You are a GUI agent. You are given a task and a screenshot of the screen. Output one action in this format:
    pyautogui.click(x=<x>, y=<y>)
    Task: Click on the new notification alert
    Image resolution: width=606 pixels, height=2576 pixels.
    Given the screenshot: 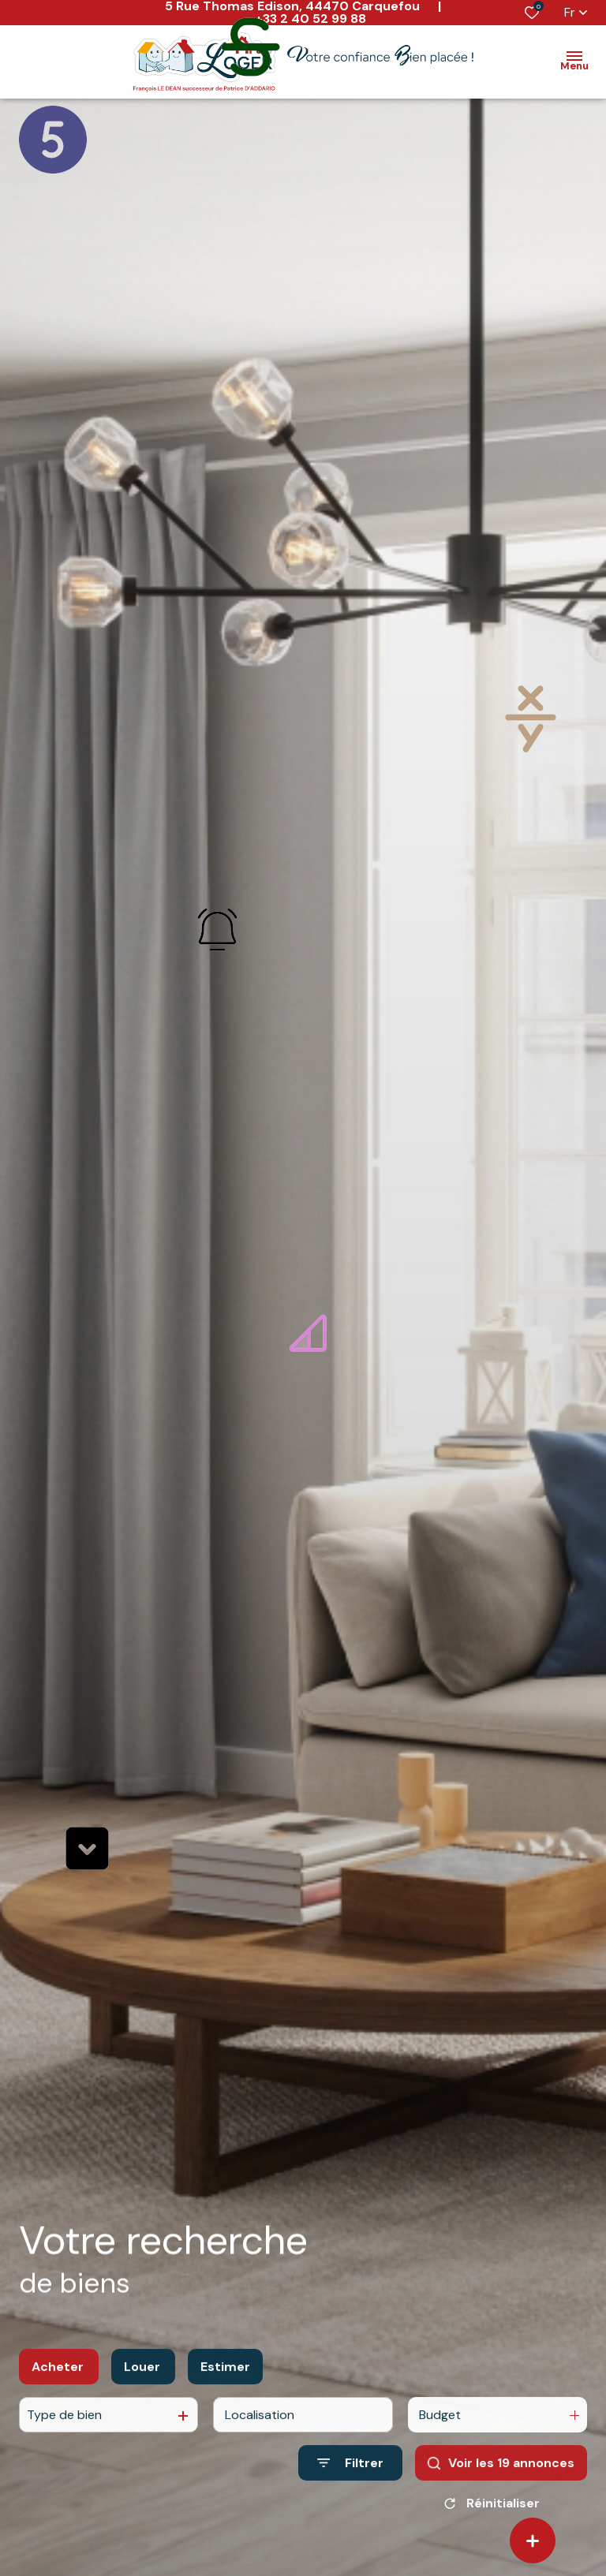 What is the action you would take?
    pyautogui.click(x=217, y=930)
    